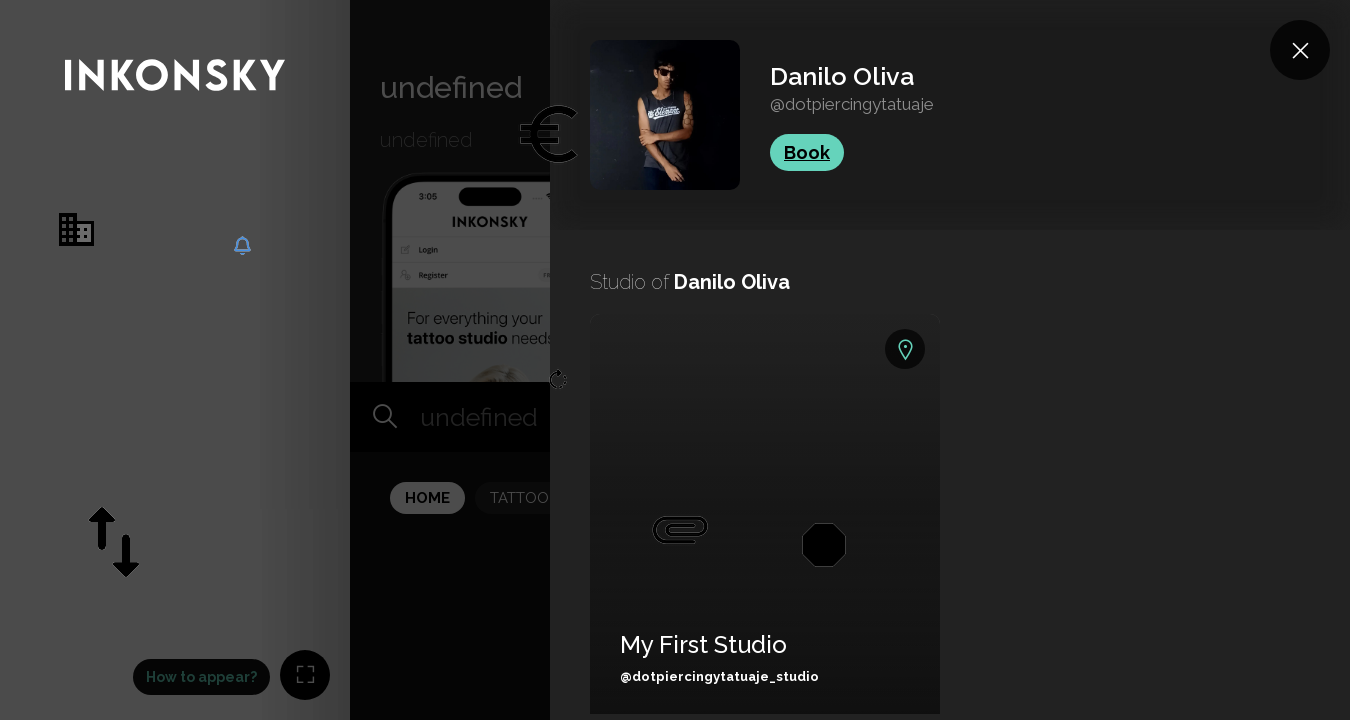 The height and width of the screenshot is (720, 1350). Describe the element at coordinates (549, 134) in the screenshot. I see `view prices in euros` at that location.